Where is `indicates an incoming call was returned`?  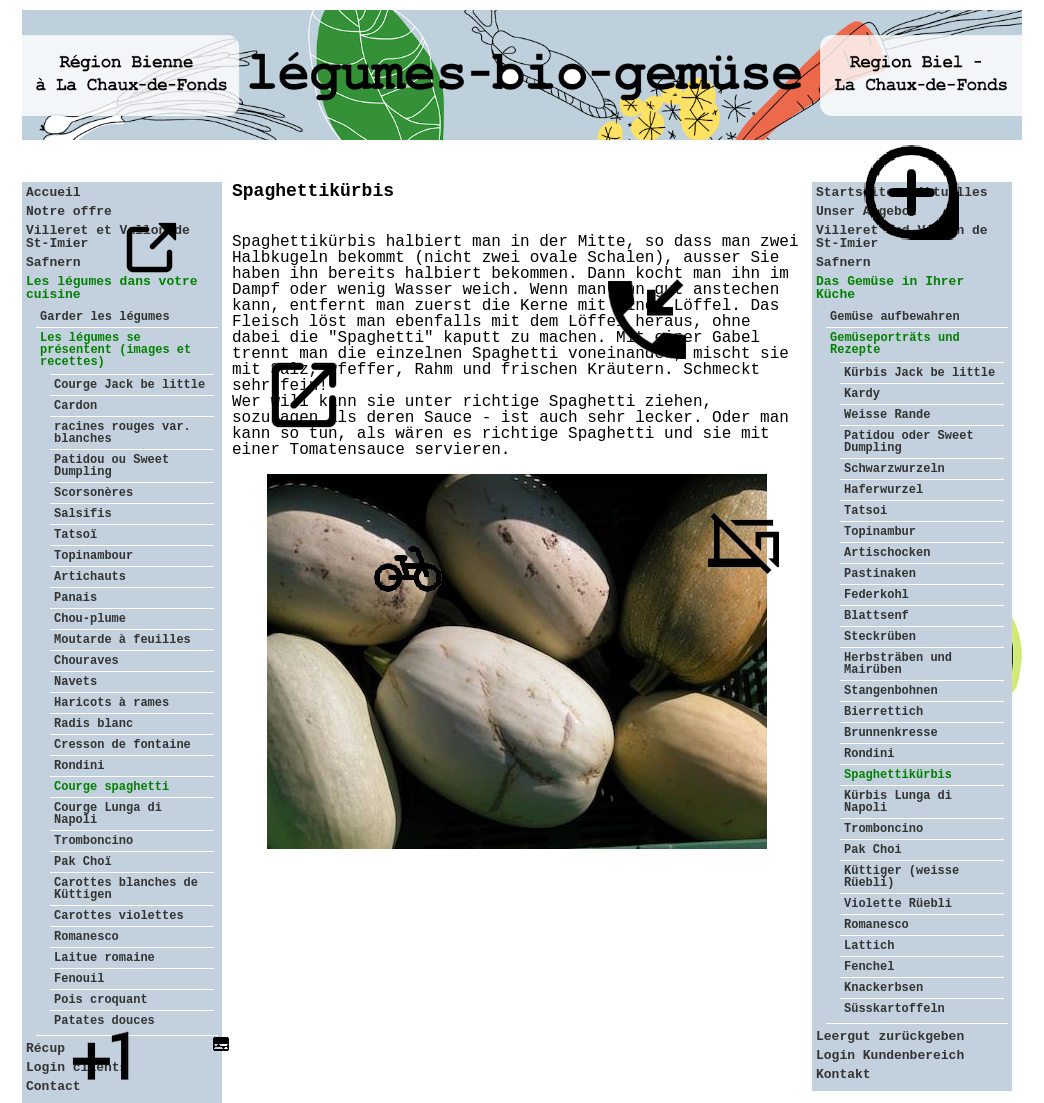
indicates an incoming call was returned is located at coordinates (647, 320).